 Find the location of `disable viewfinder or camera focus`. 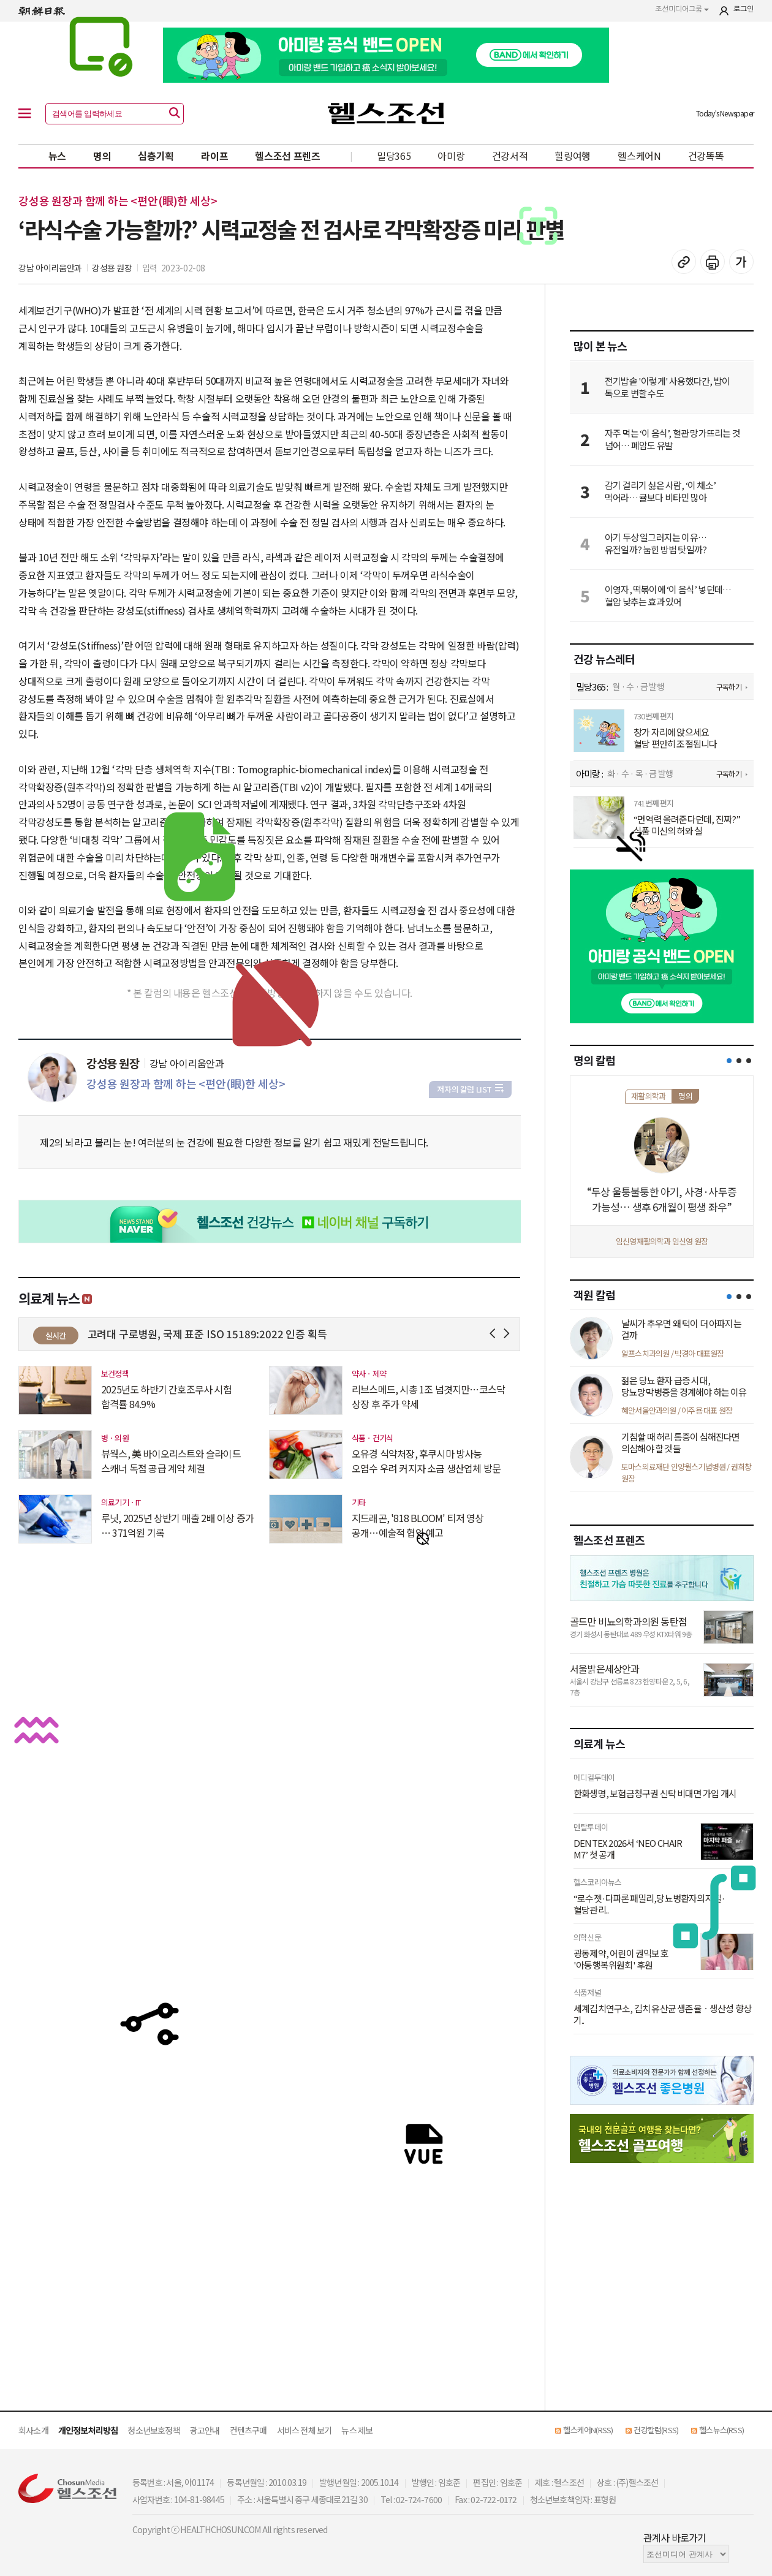

disable viewfinder or camera focus is located at coordinates (423, 1539).